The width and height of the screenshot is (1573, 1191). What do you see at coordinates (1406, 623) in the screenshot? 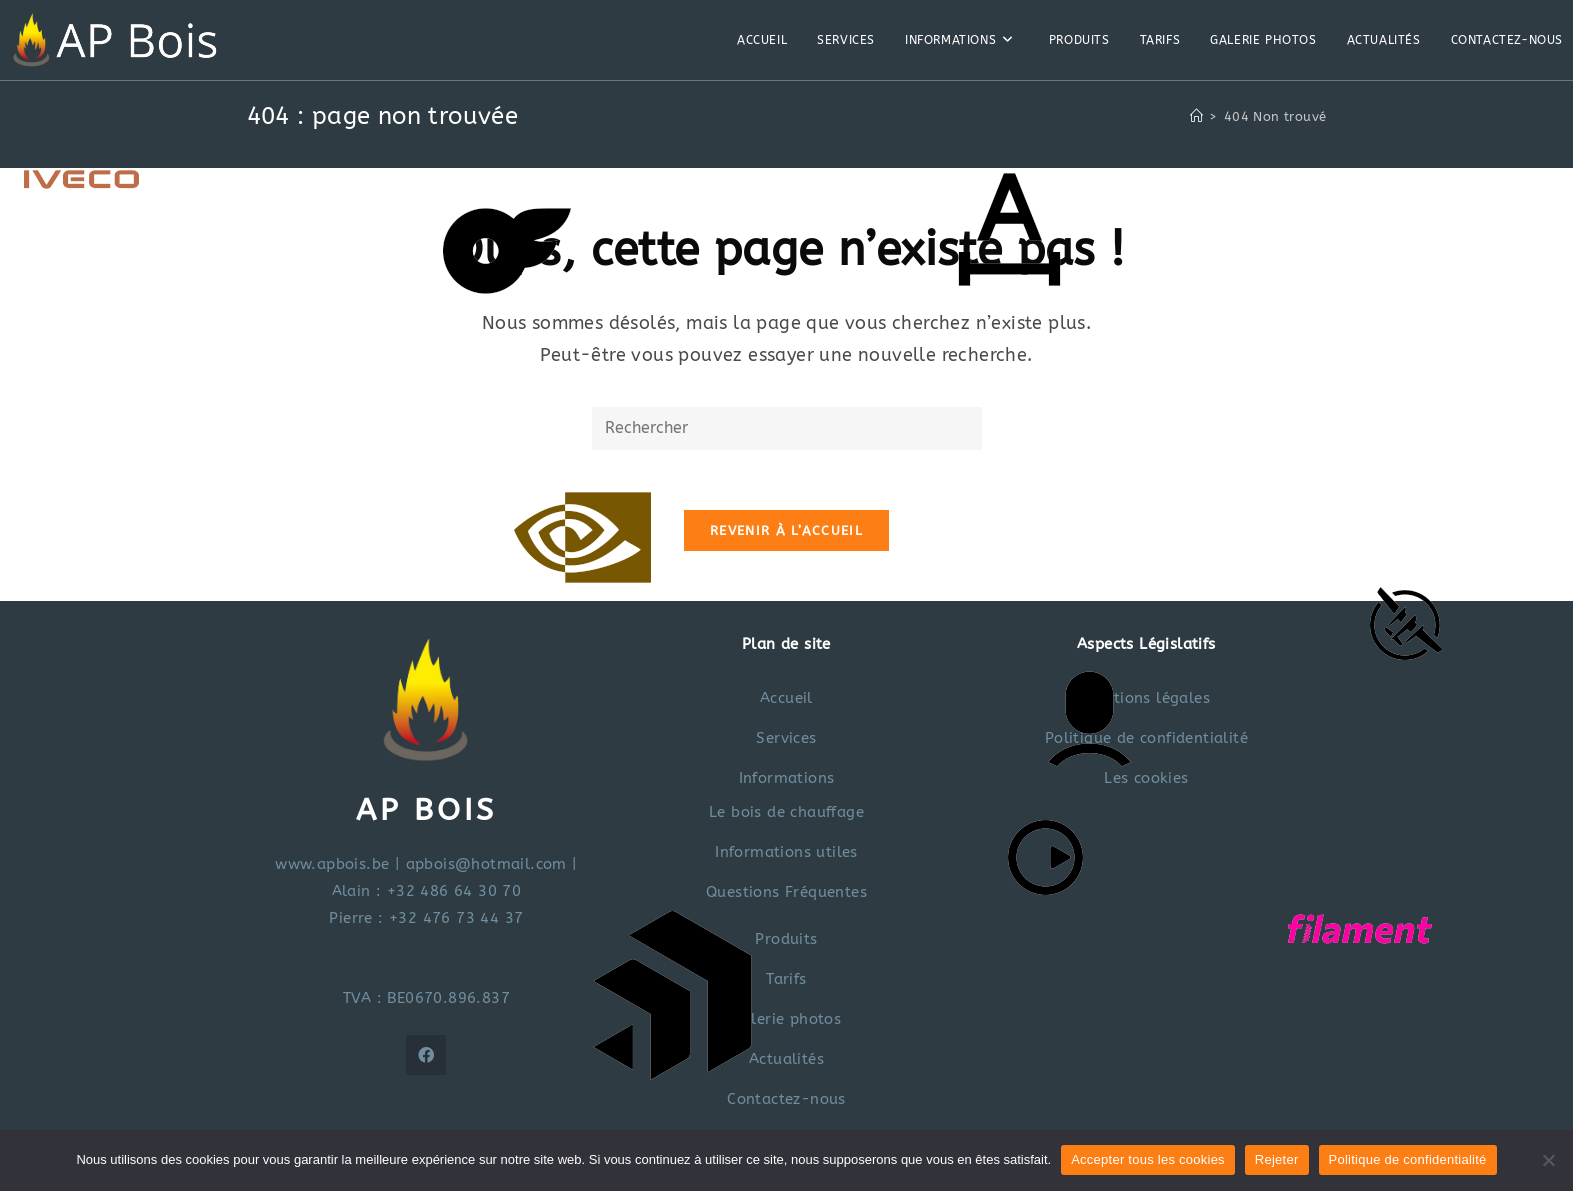
I see `open the Floatplane streaming platform` at bounding box center [1406, 623].